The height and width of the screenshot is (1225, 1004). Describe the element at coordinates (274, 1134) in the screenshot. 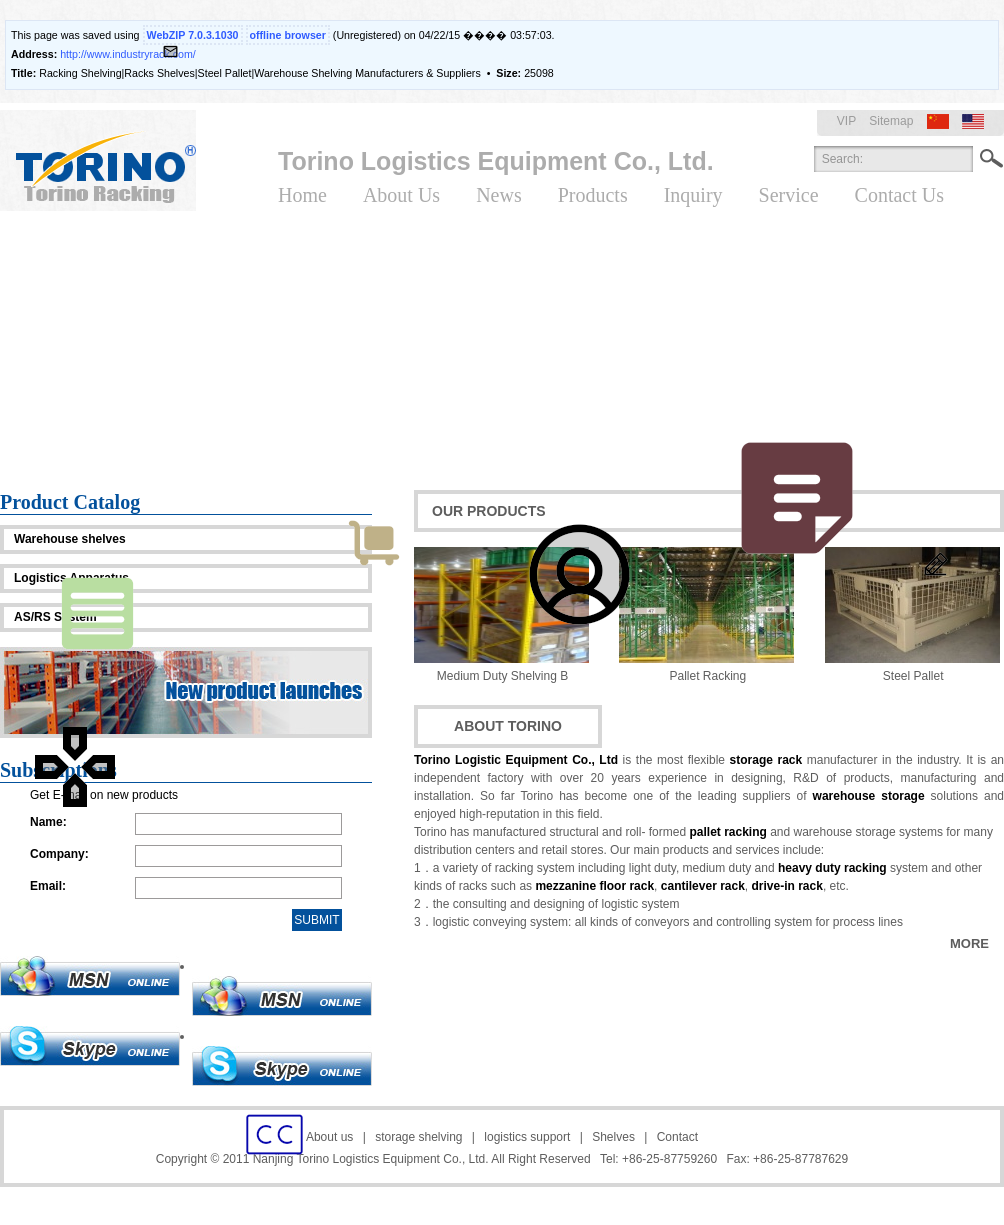

I see `enable closed captions for video content` at that location.